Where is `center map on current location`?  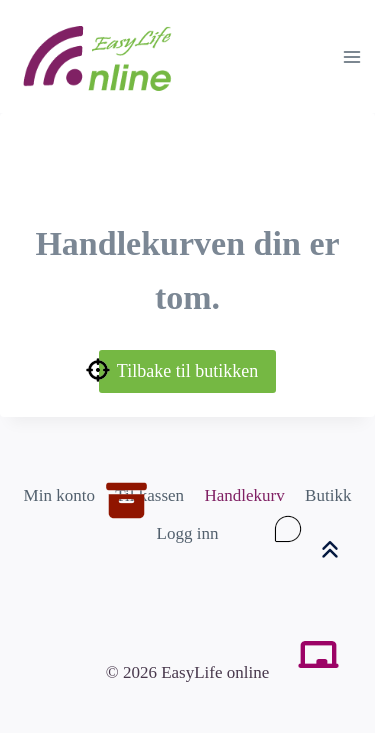 center map on current location is located at coordinates (98, 370).